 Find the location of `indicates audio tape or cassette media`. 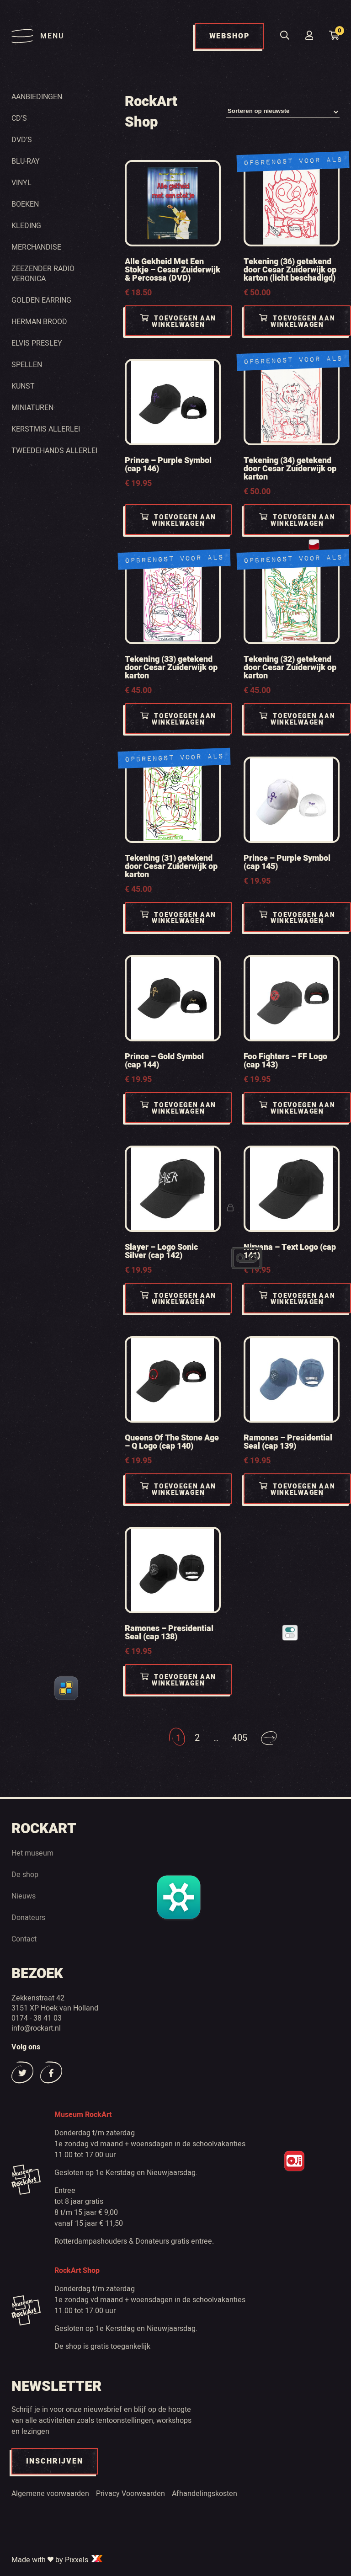

indicates audio tape or cassette media is located at coordinates (247, 1258).